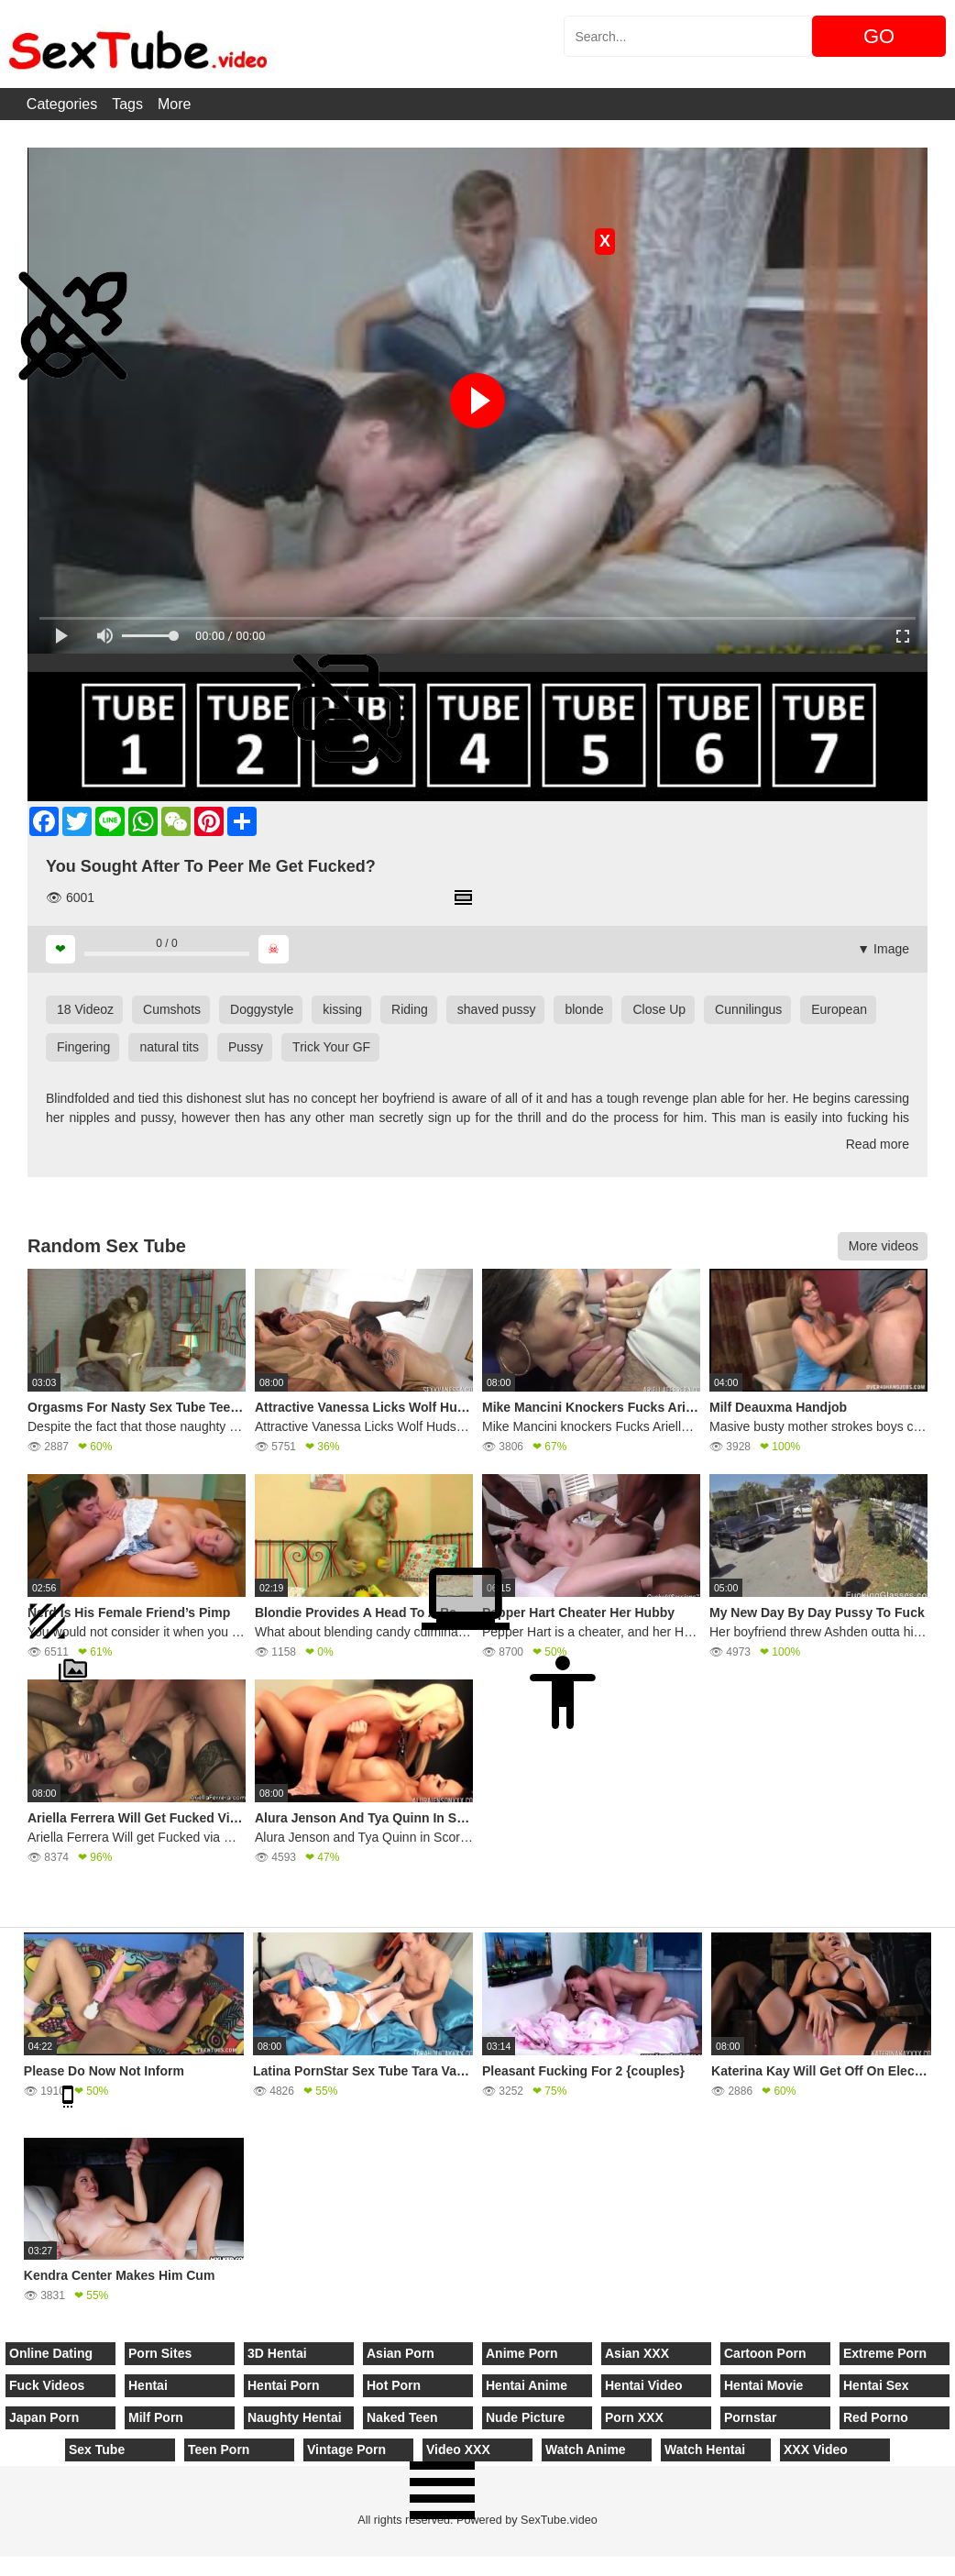 This screenshot has width=955, height=2576. What do you see at coordinates (346, 708) in the screenshot?
I see `printer unavailable or offline` at bounding box center [346, 708].